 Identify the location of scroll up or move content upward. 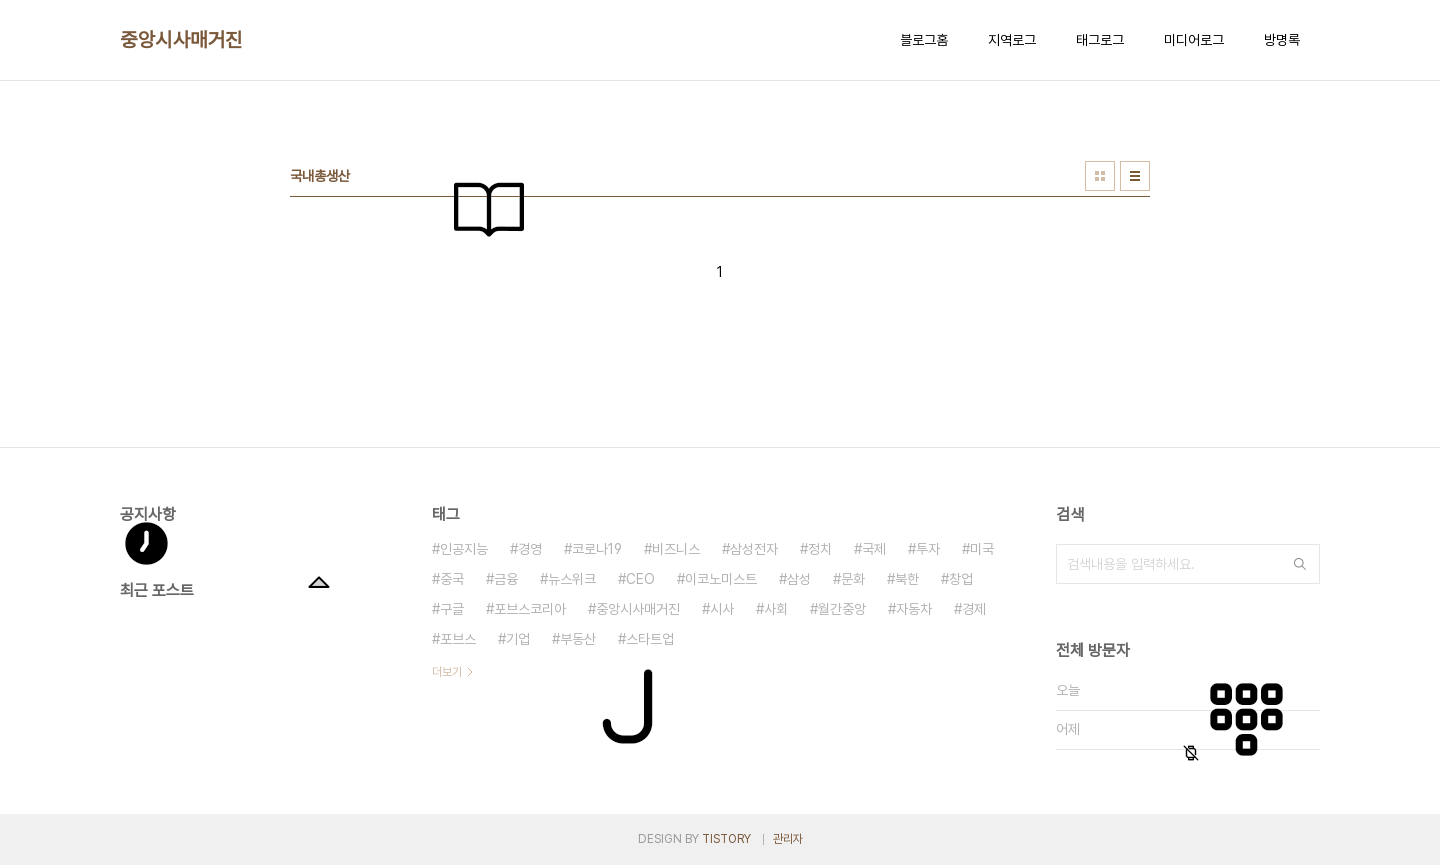
(319, 588).